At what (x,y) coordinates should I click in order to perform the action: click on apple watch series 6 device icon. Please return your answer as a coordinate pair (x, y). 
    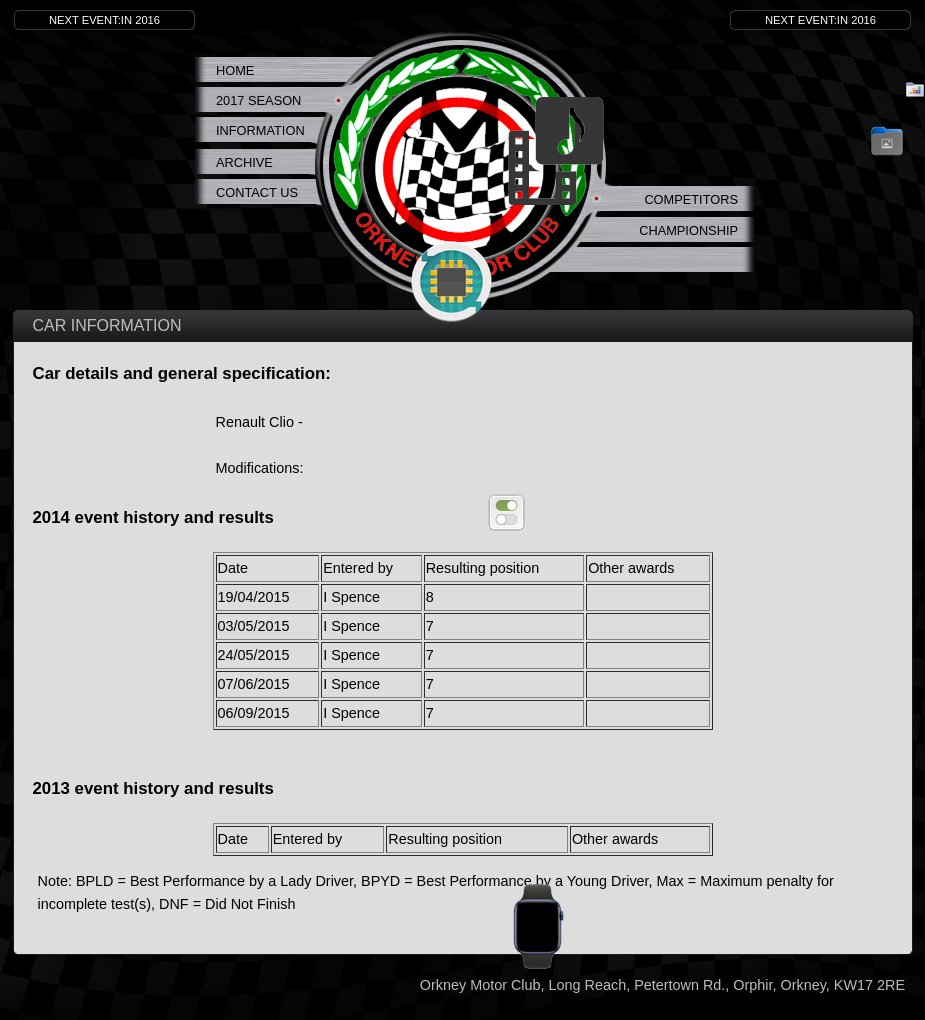
    Looking at the image, I should click on (537, 926).